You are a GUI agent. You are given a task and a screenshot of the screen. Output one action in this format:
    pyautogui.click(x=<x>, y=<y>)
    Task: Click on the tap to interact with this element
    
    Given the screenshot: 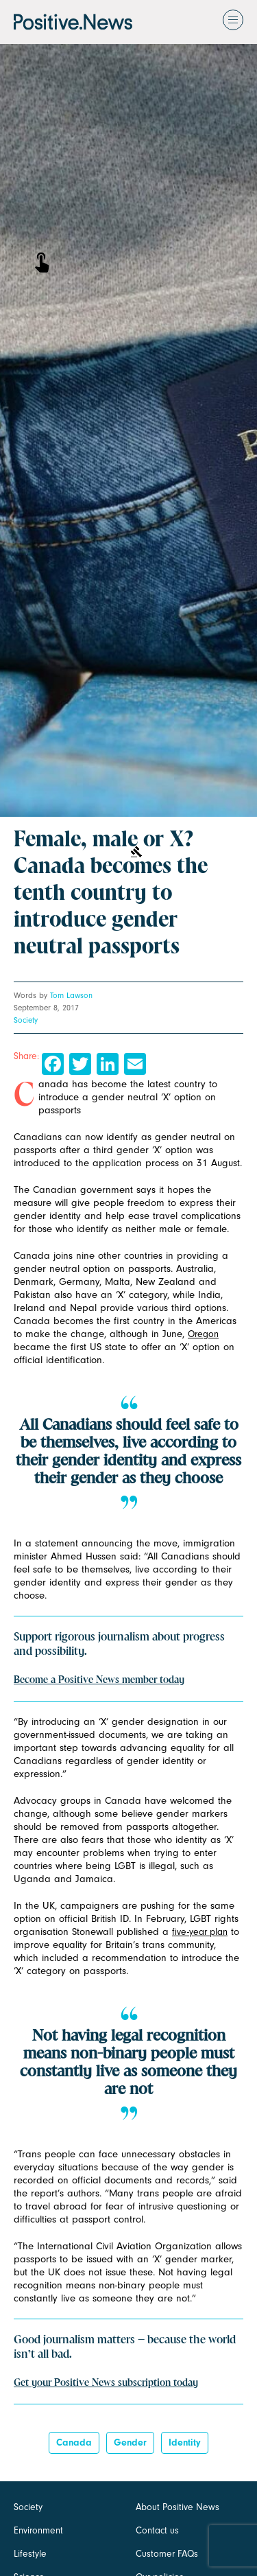 What is the action you would take?
    pyautogui.click(x=42, y=263)
    